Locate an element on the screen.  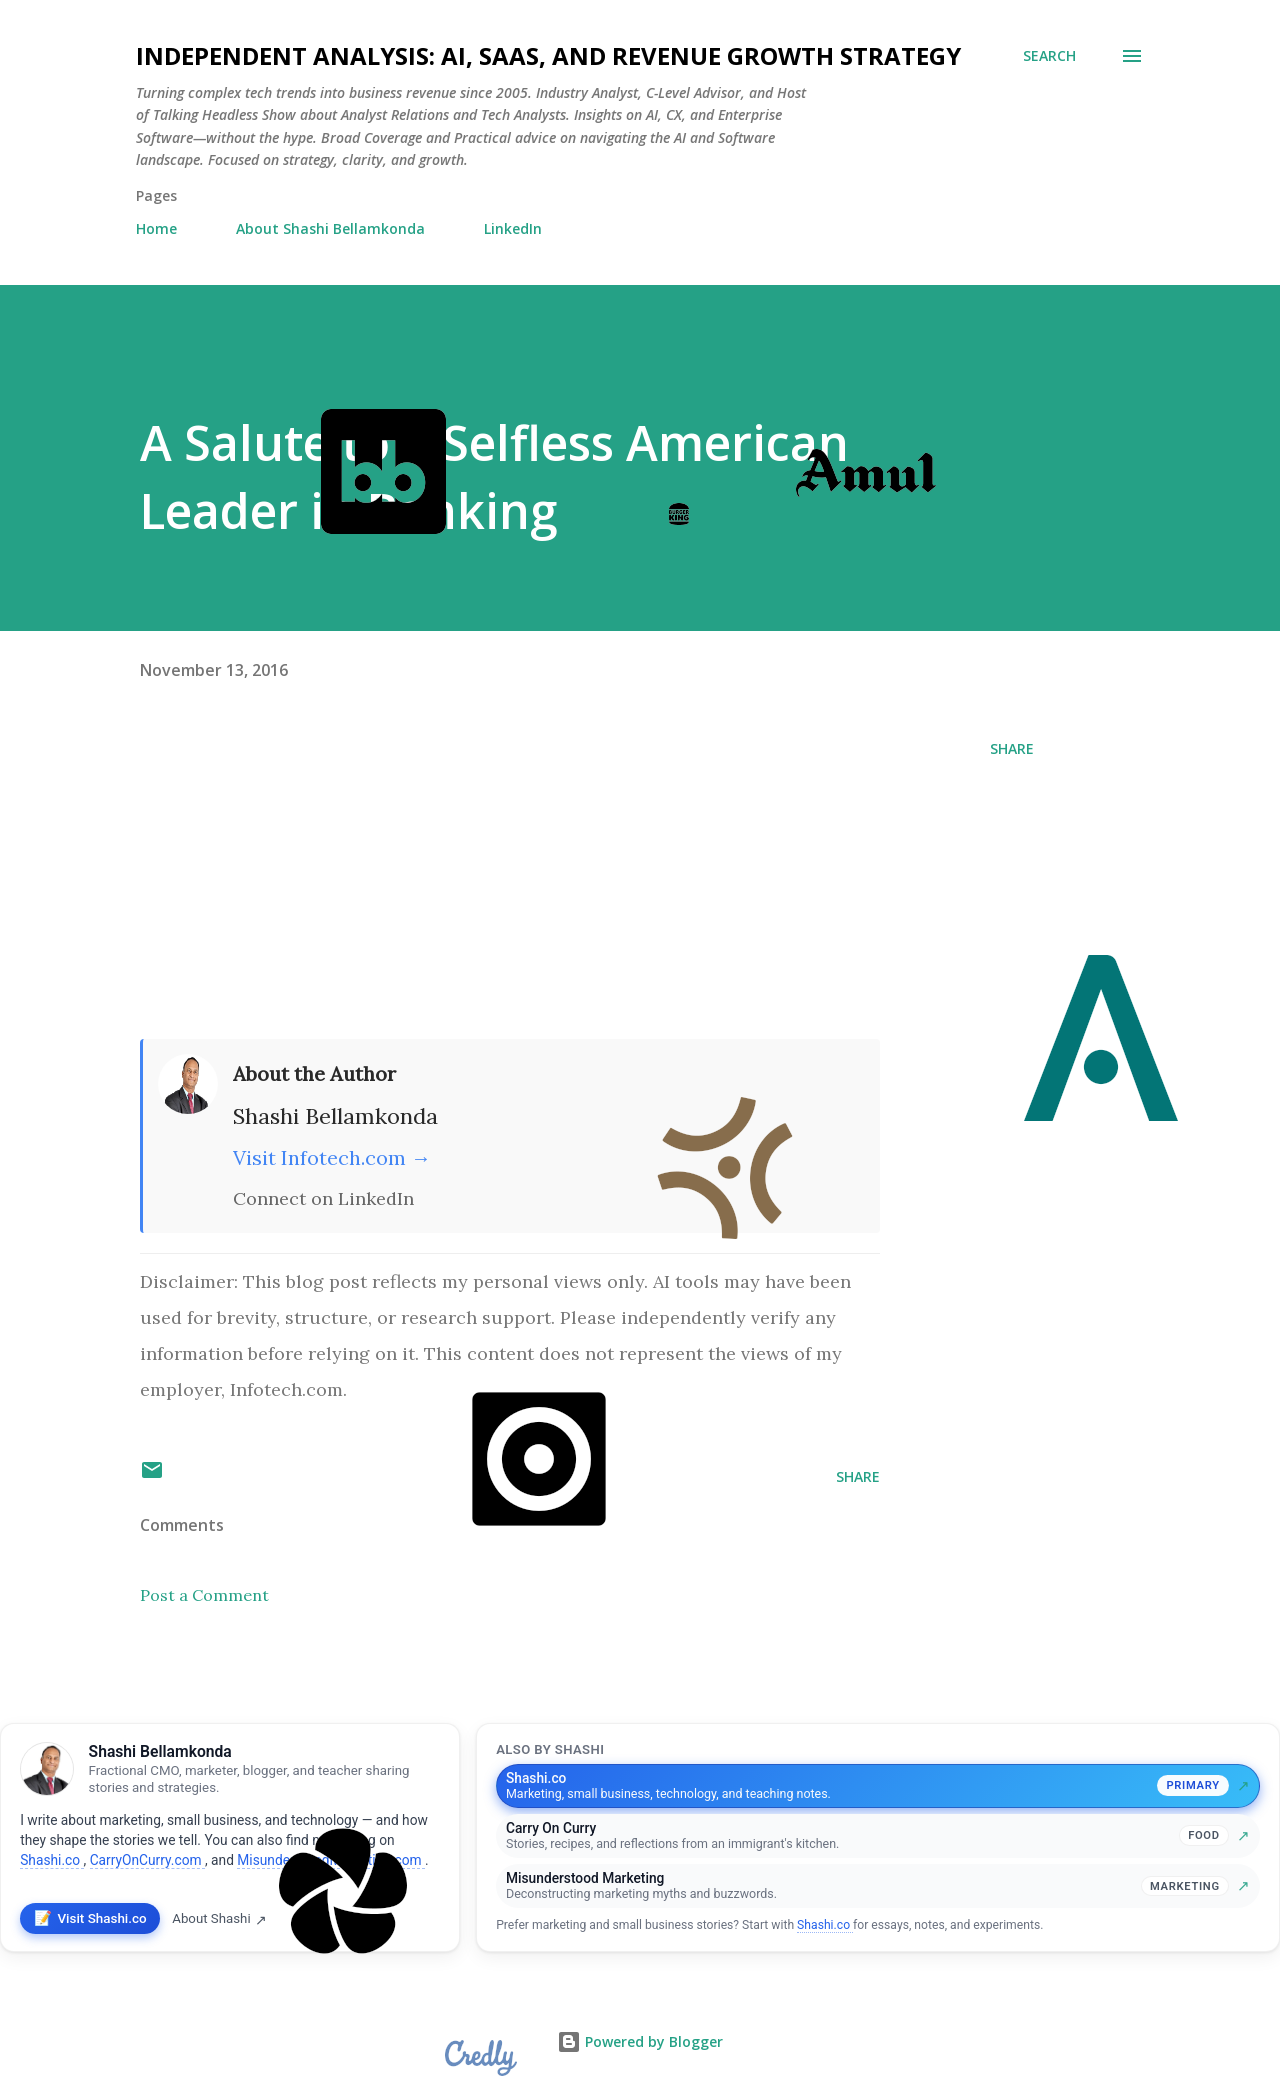
budibase app or service logo is located at coordinates (383, 471).